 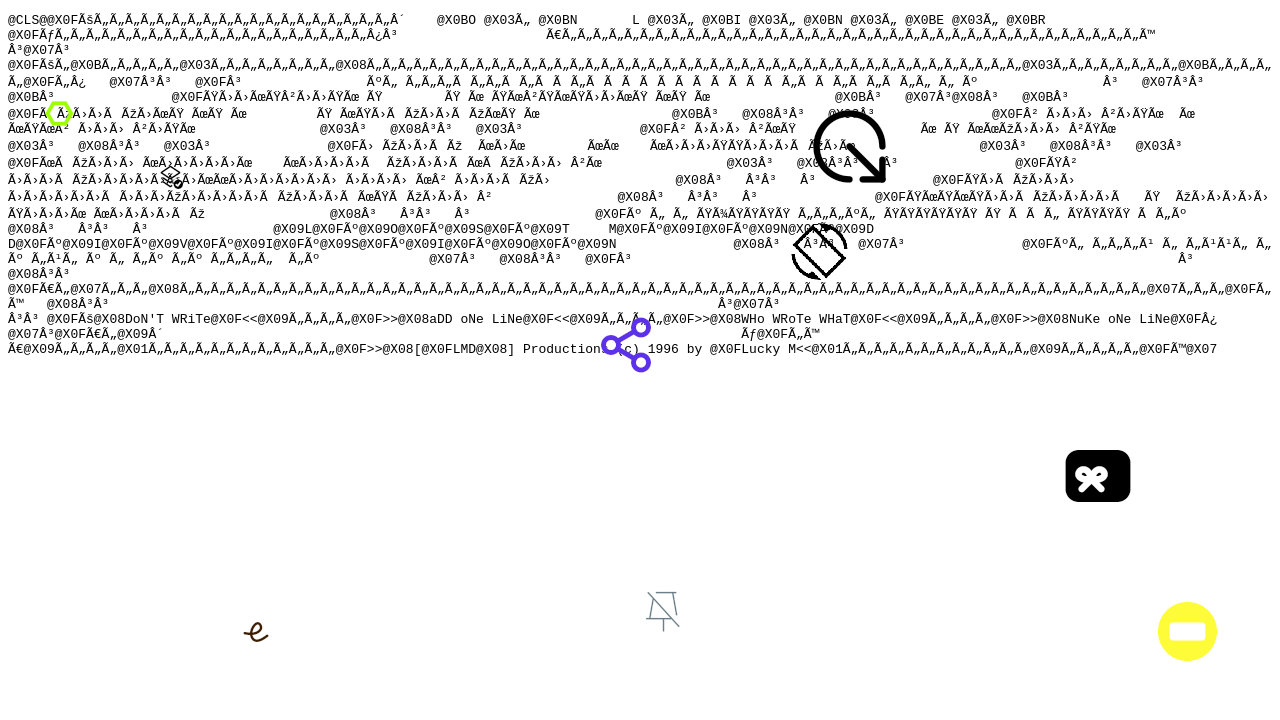 What do you see at coordinates (170, 176) in the screenshot?
I see `view active layers in the editor` at bounding box center [170, 176].